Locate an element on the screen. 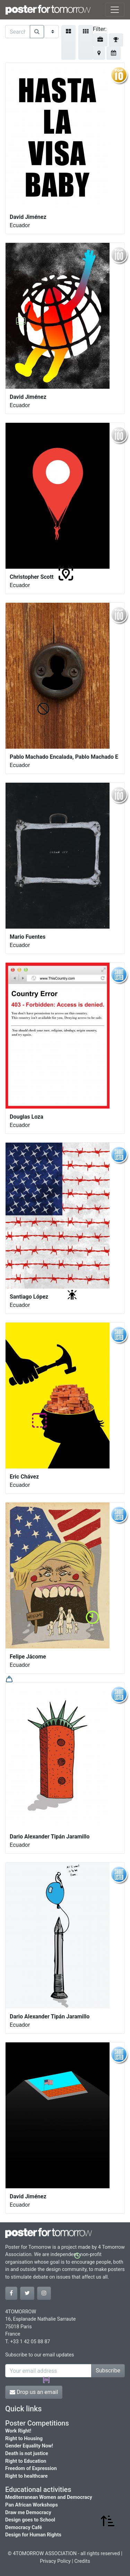  activate live view mode for real-time location tracking is located at coordinates (66, 573).